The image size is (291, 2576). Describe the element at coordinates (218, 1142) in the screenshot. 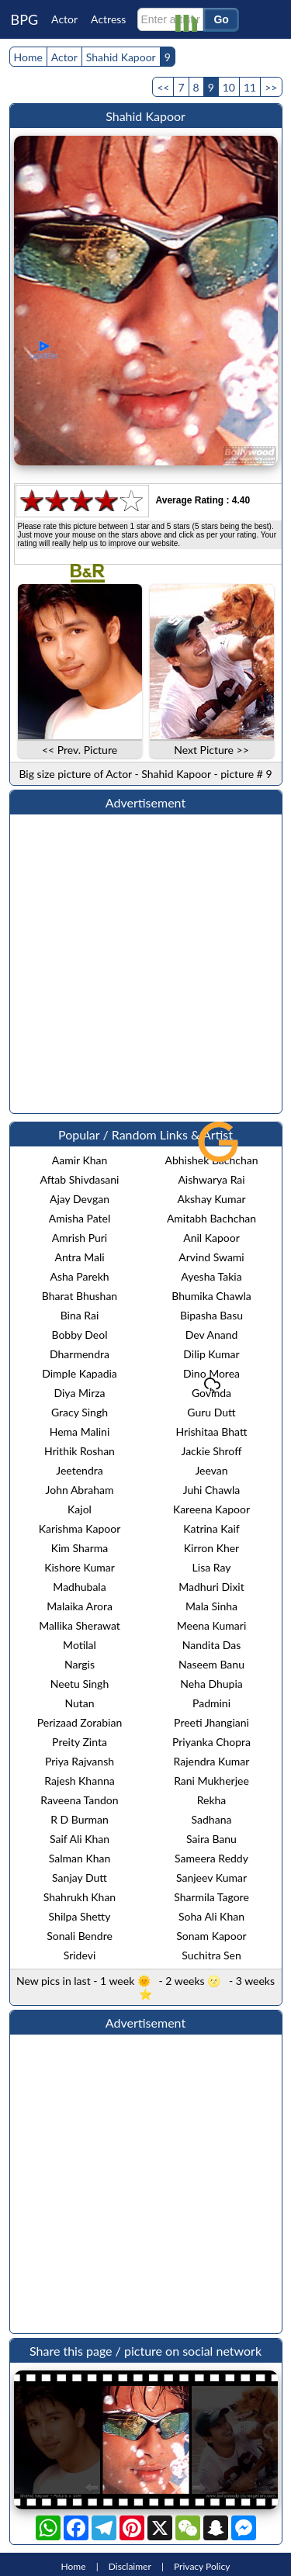

I see `sign in with Google` at that location.